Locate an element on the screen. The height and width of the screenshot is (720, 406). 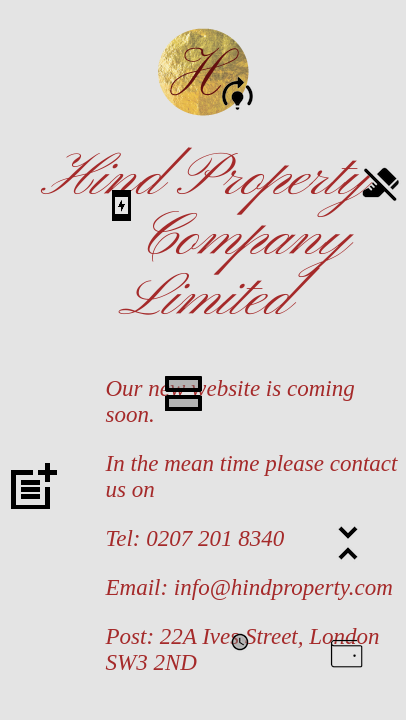
create a new post or document is located at coordinates (33, 487).